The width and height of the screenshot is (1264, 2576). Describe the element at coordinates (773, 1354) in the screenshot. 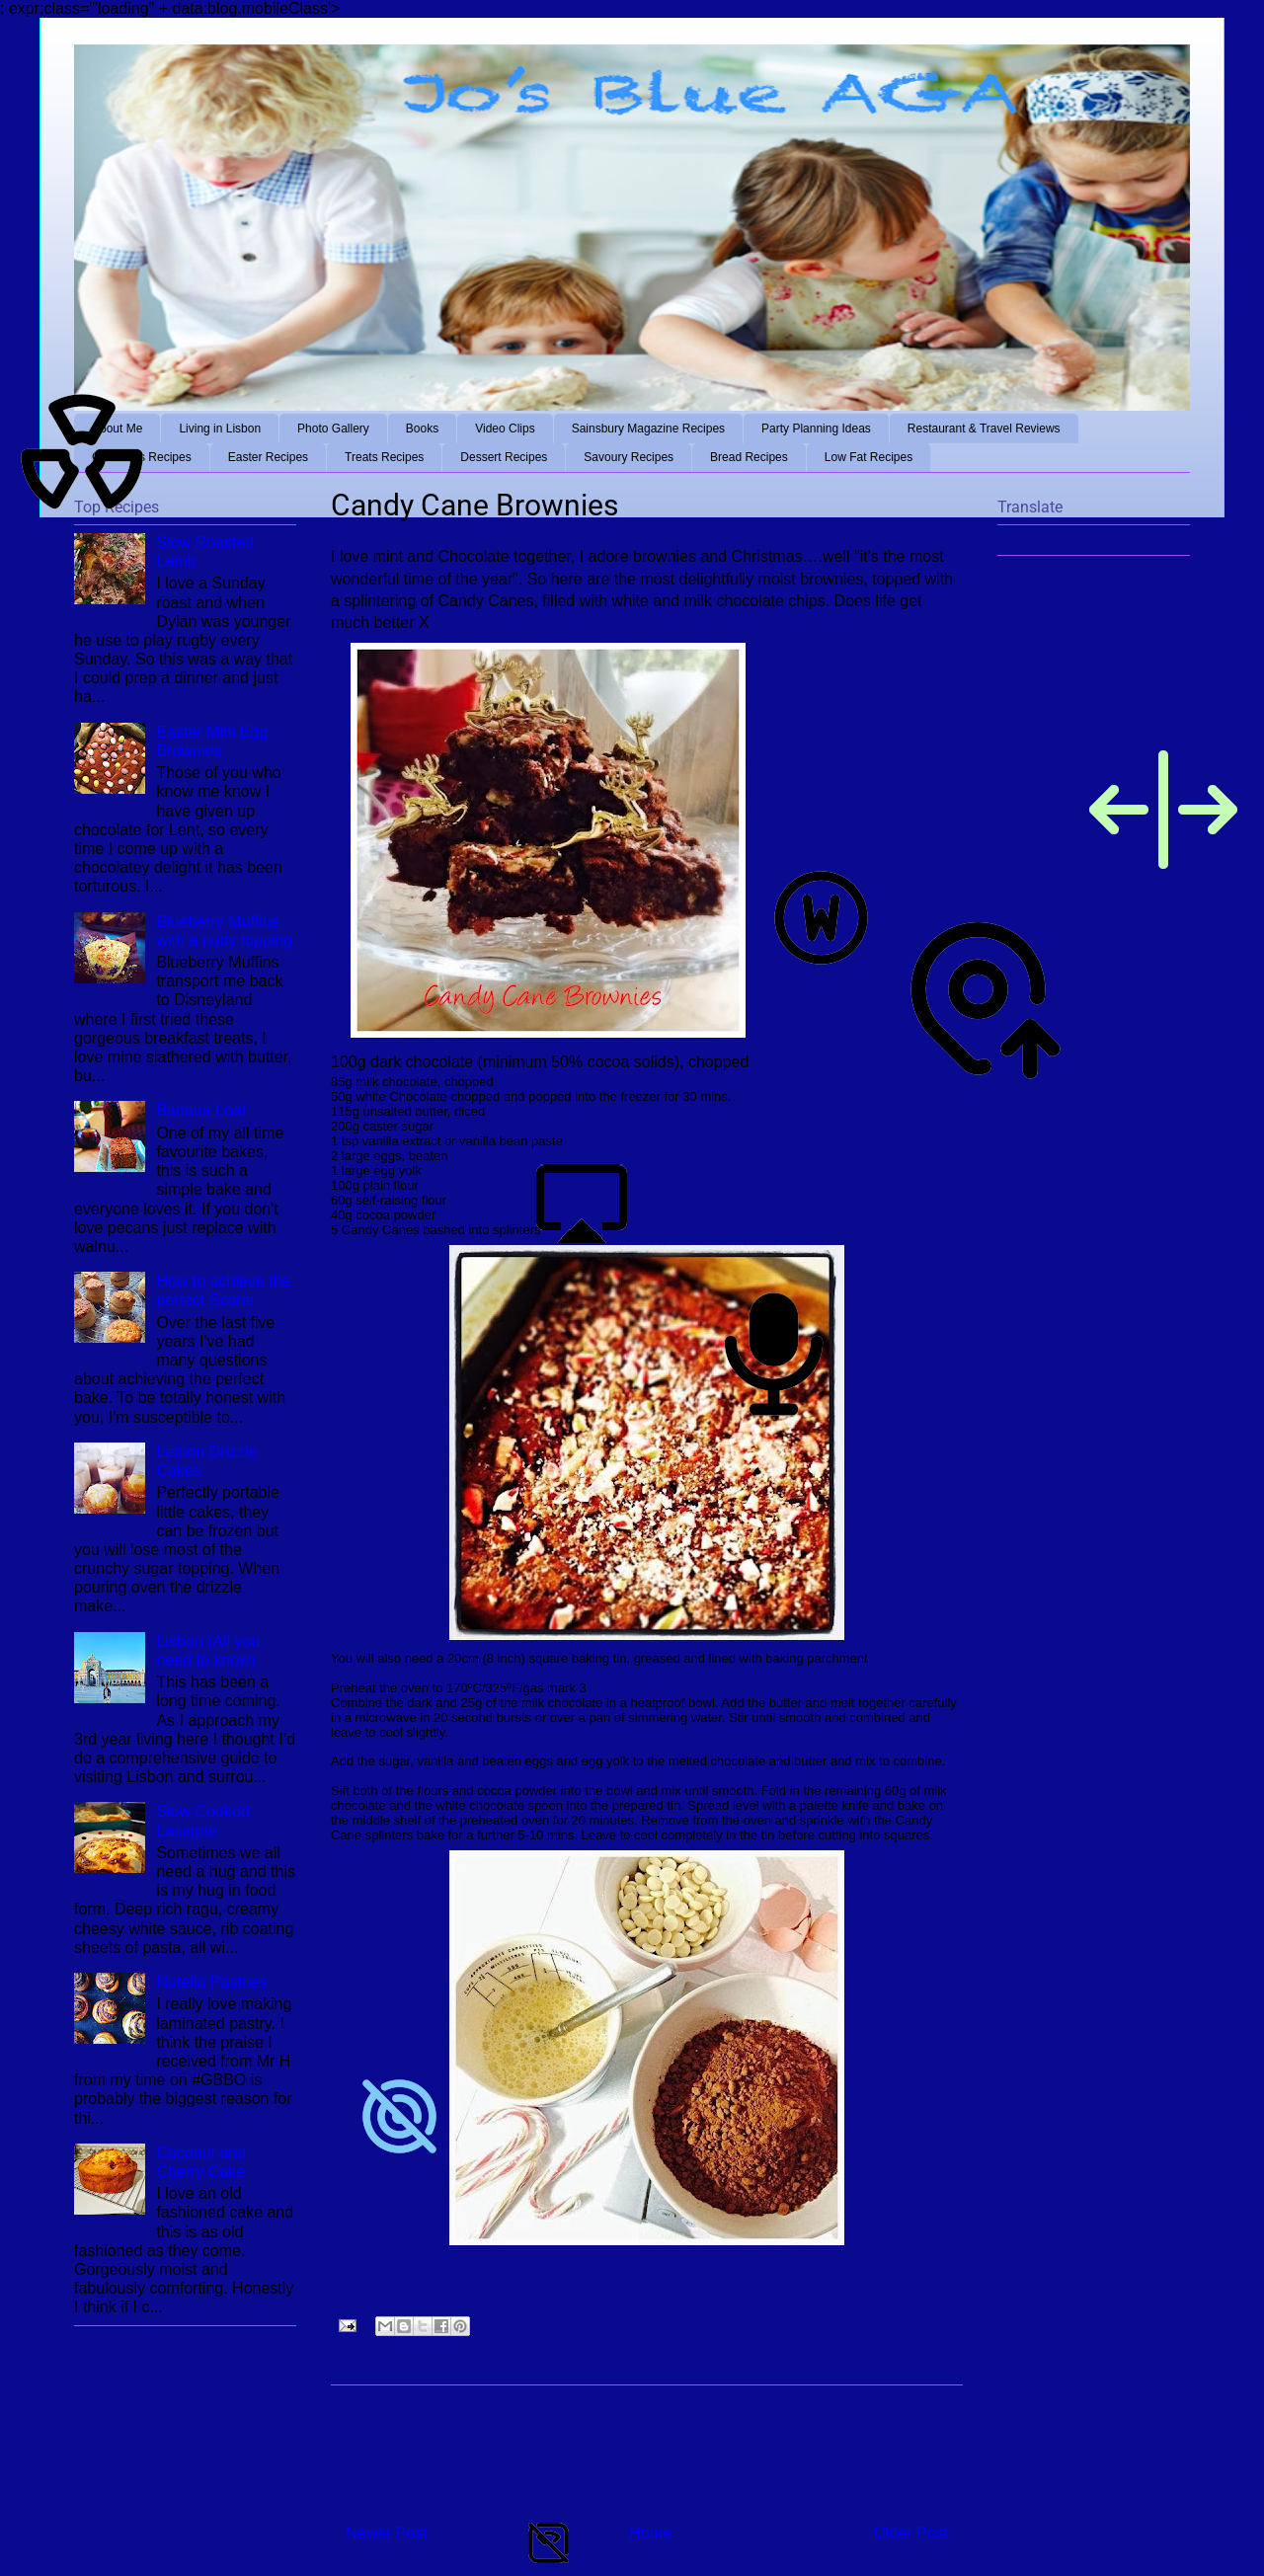

I see `unmute your microphone` at that location.